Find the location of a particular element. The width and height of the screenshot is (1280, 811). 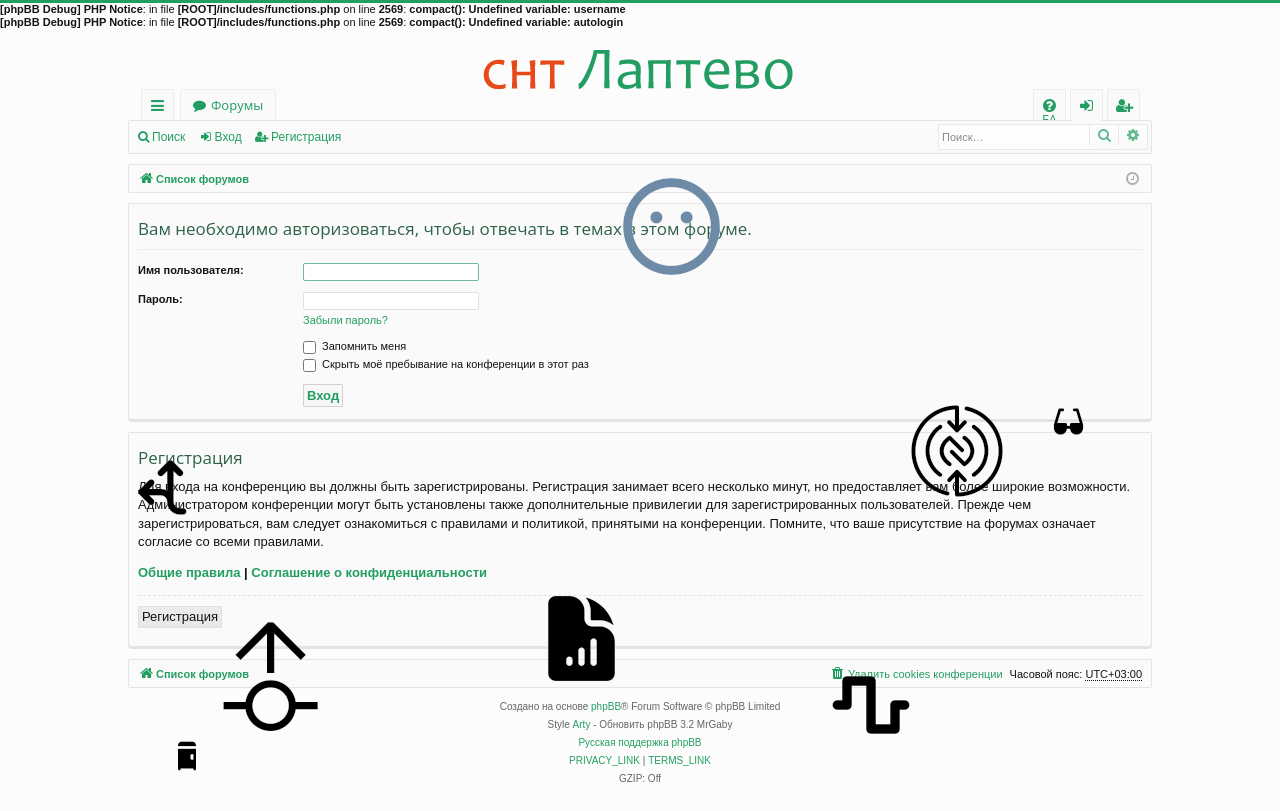

indicates nfc directional communication capability is located at coordinates (957, 451).